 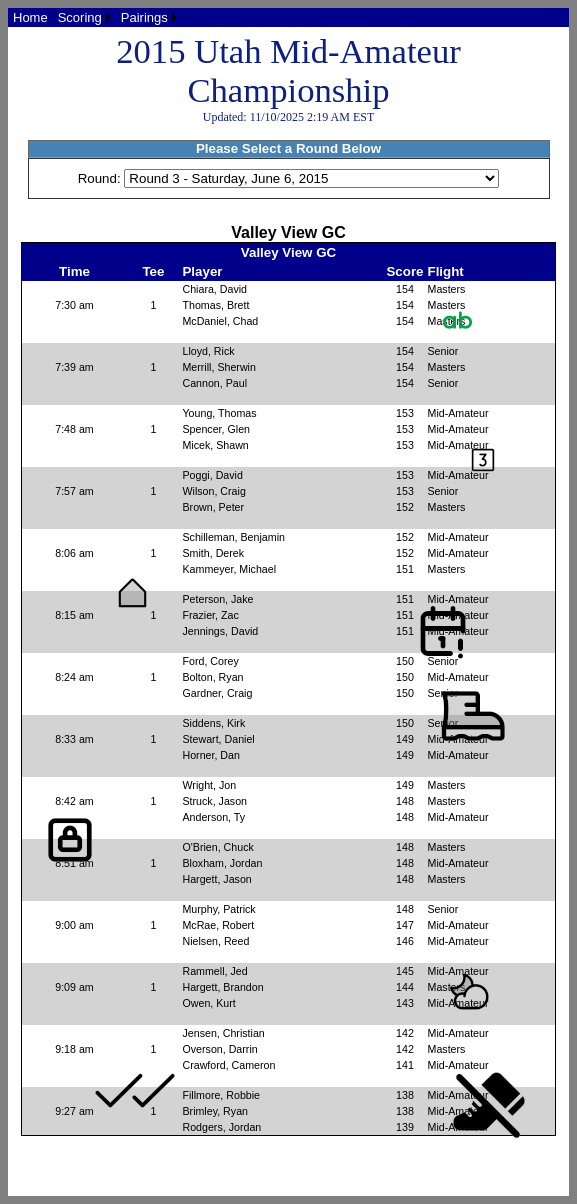 What do you see at coordinates (443, 631) in the screenshot?
I see `calendar event requiring attention` at bounding box center [443, 631].